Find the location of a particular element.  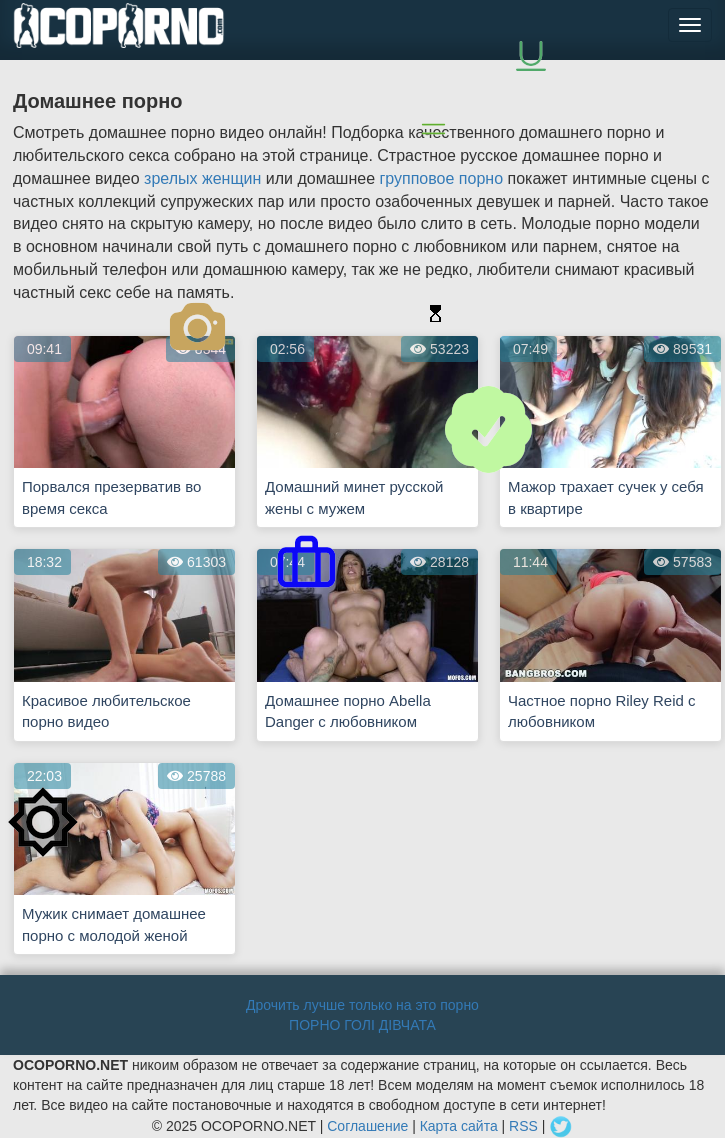

verified account or profile status is located at coordinates (488, 429).